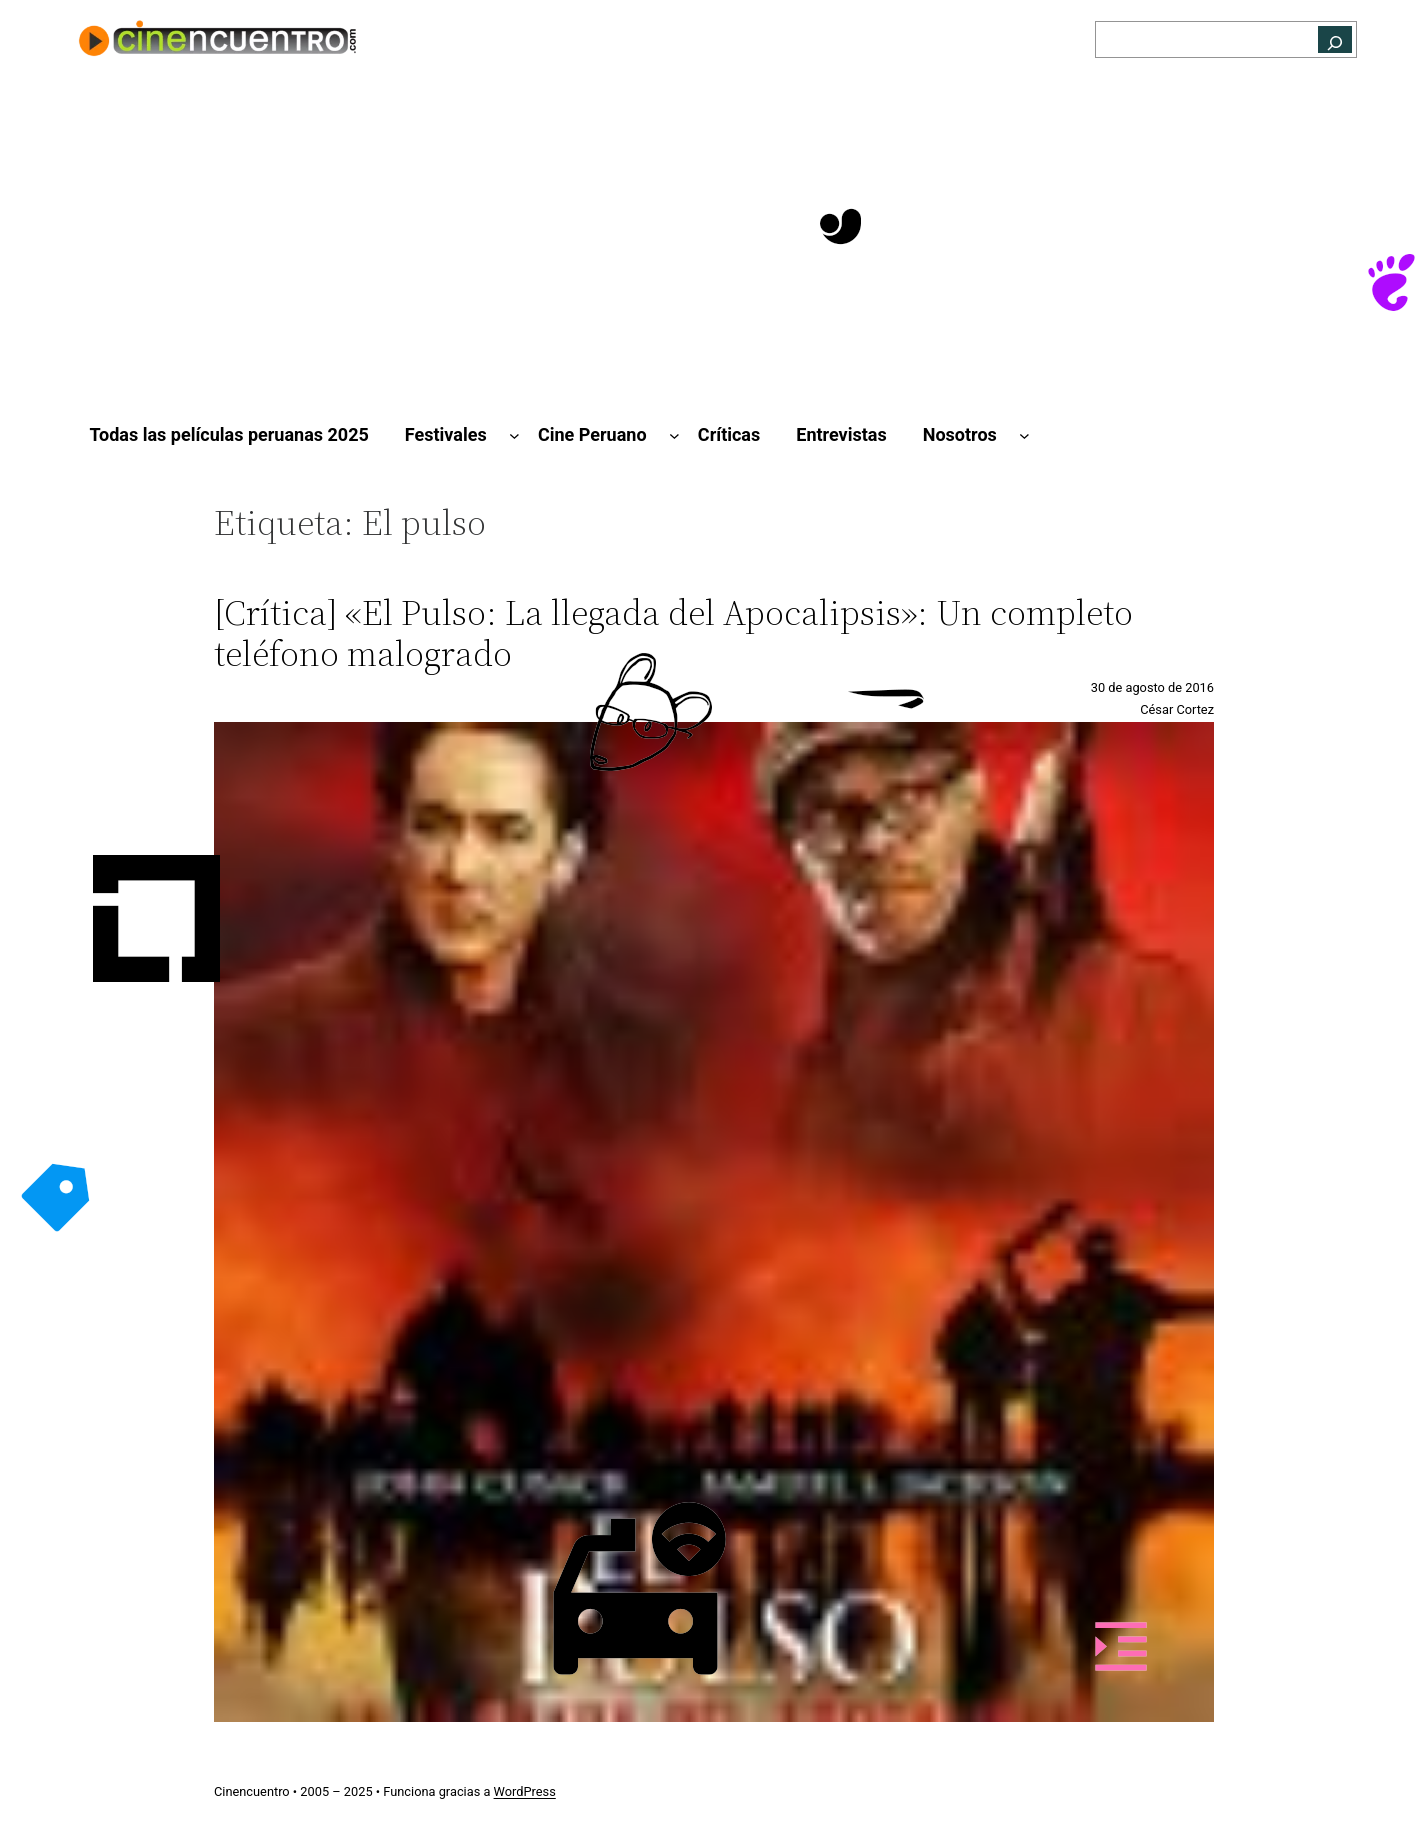 This screenshot has height=1833, width=1428. I want to click on linux foundation logo, so click(156, 918).